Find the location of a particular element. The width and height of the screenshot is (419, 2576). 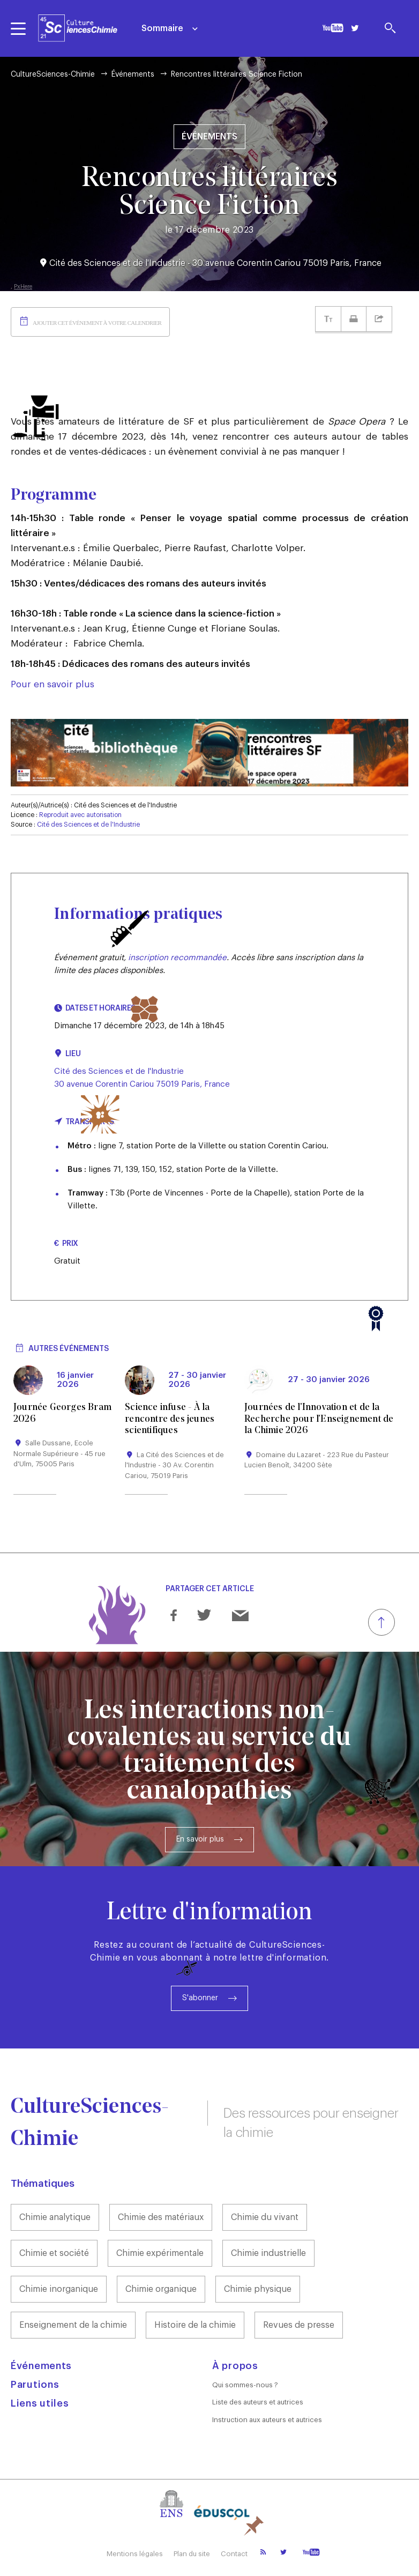

trigger an explosion or blast effect is located at coordinates (100, 1114).